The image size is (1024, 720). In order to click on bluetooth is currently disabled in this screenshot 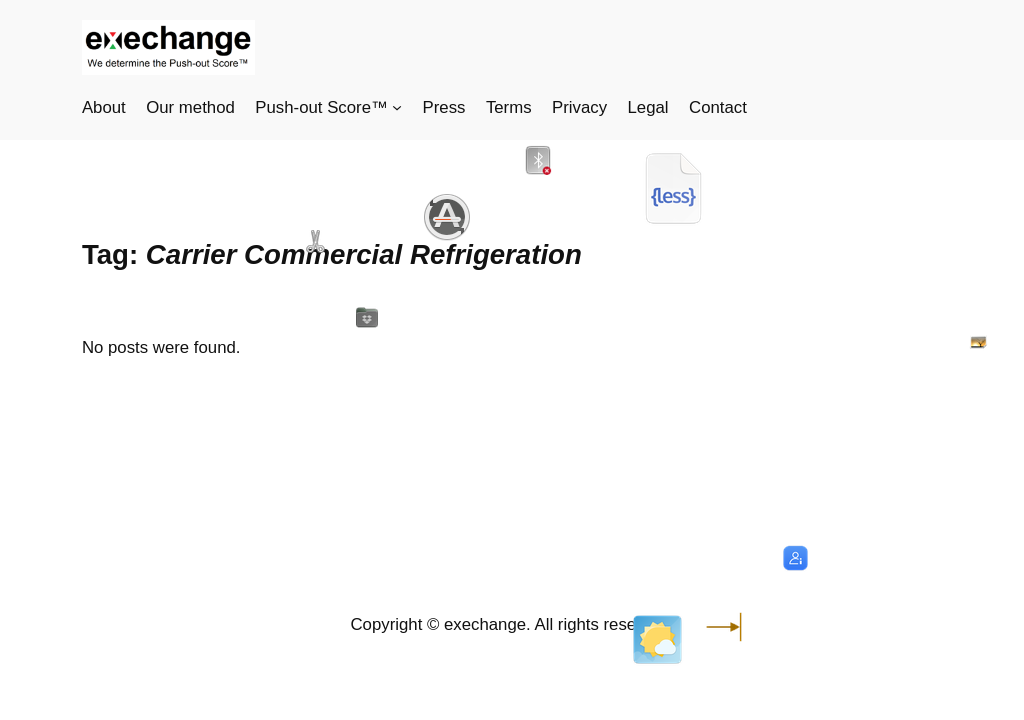, I will do `click(538, 160)`.